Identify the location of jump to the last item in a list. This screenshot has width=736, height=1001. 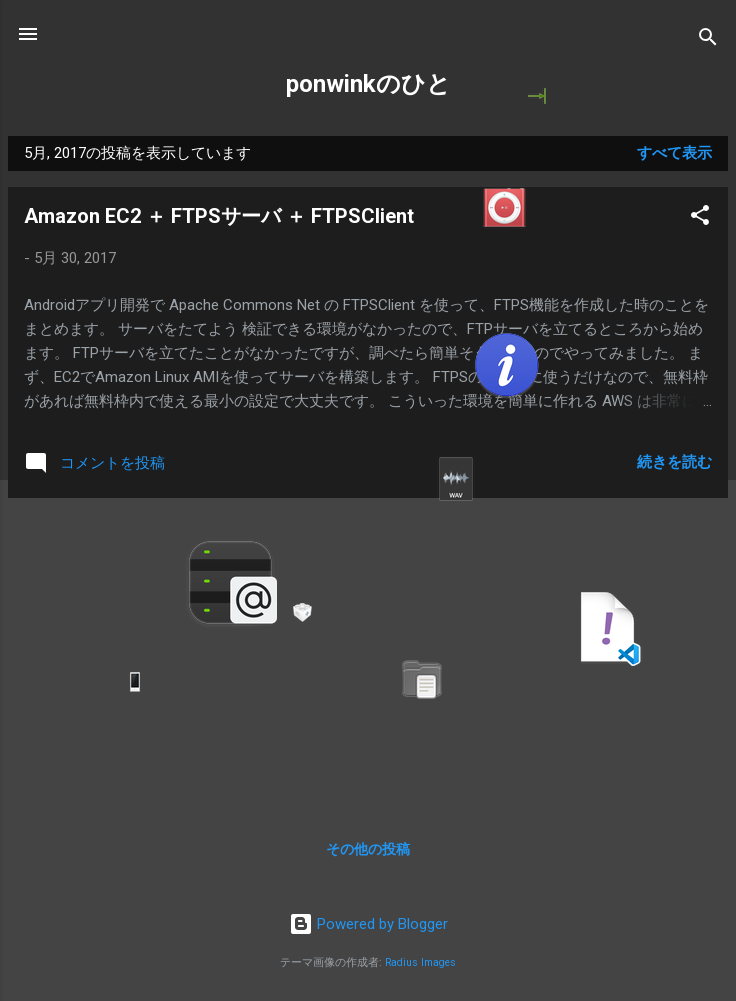
(537, 96).